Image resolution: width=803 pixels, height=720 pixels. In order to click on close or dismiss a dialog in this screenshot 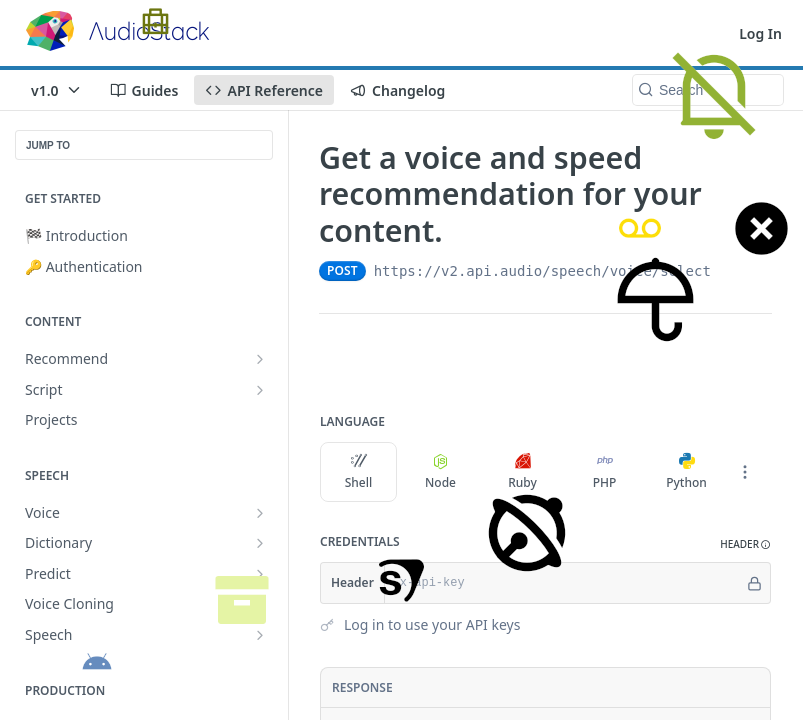, I will do `click(761, 228)`.